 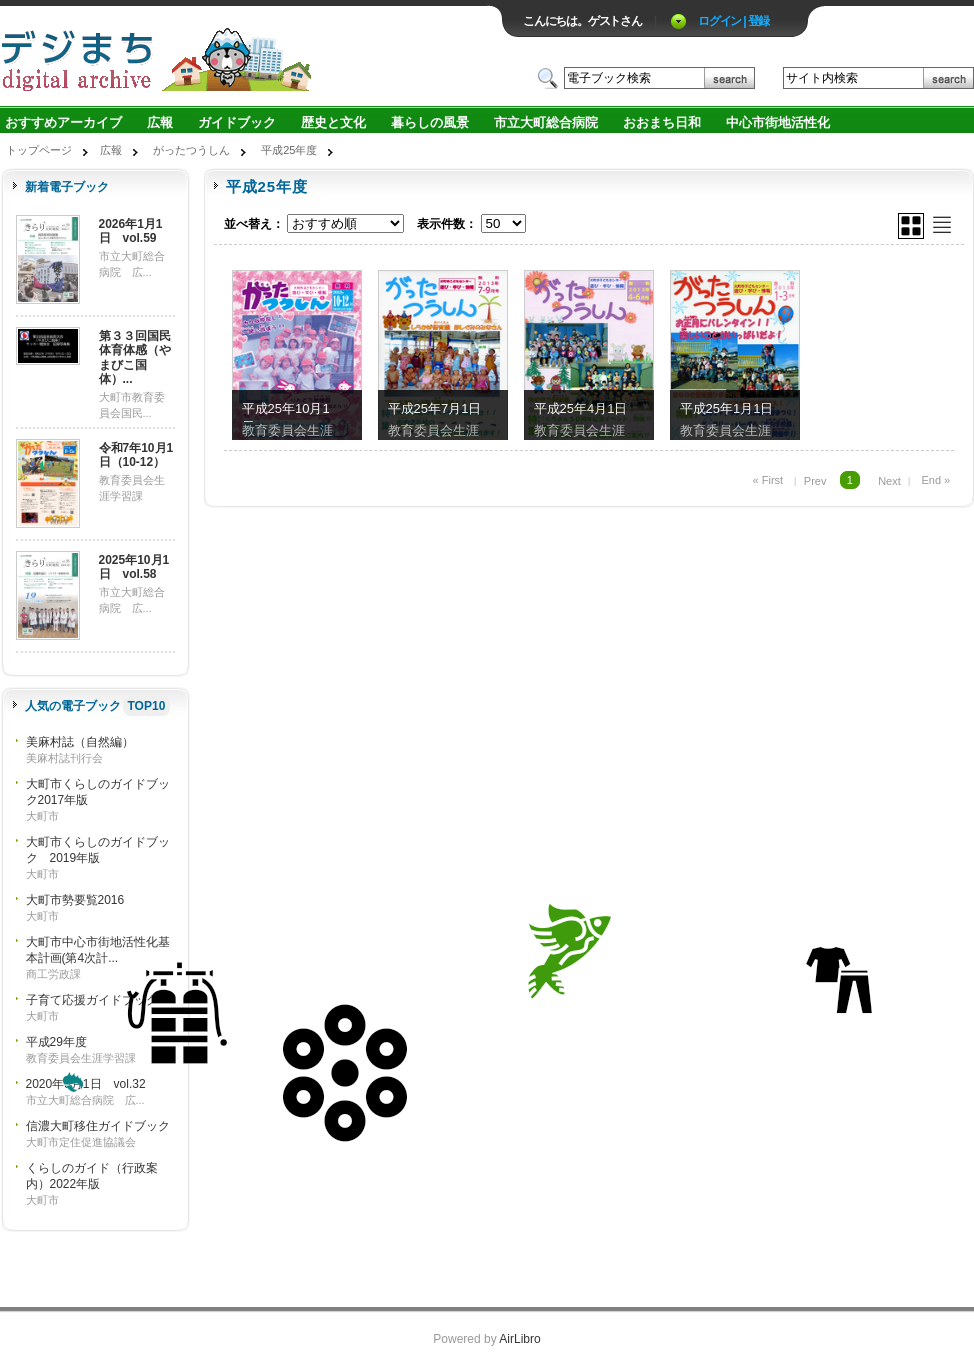 What do you see at coordinates (73, 1082) in the screenshot?
I see `select crab or crustacean in a game menu` at bounding box center [73, 1082].